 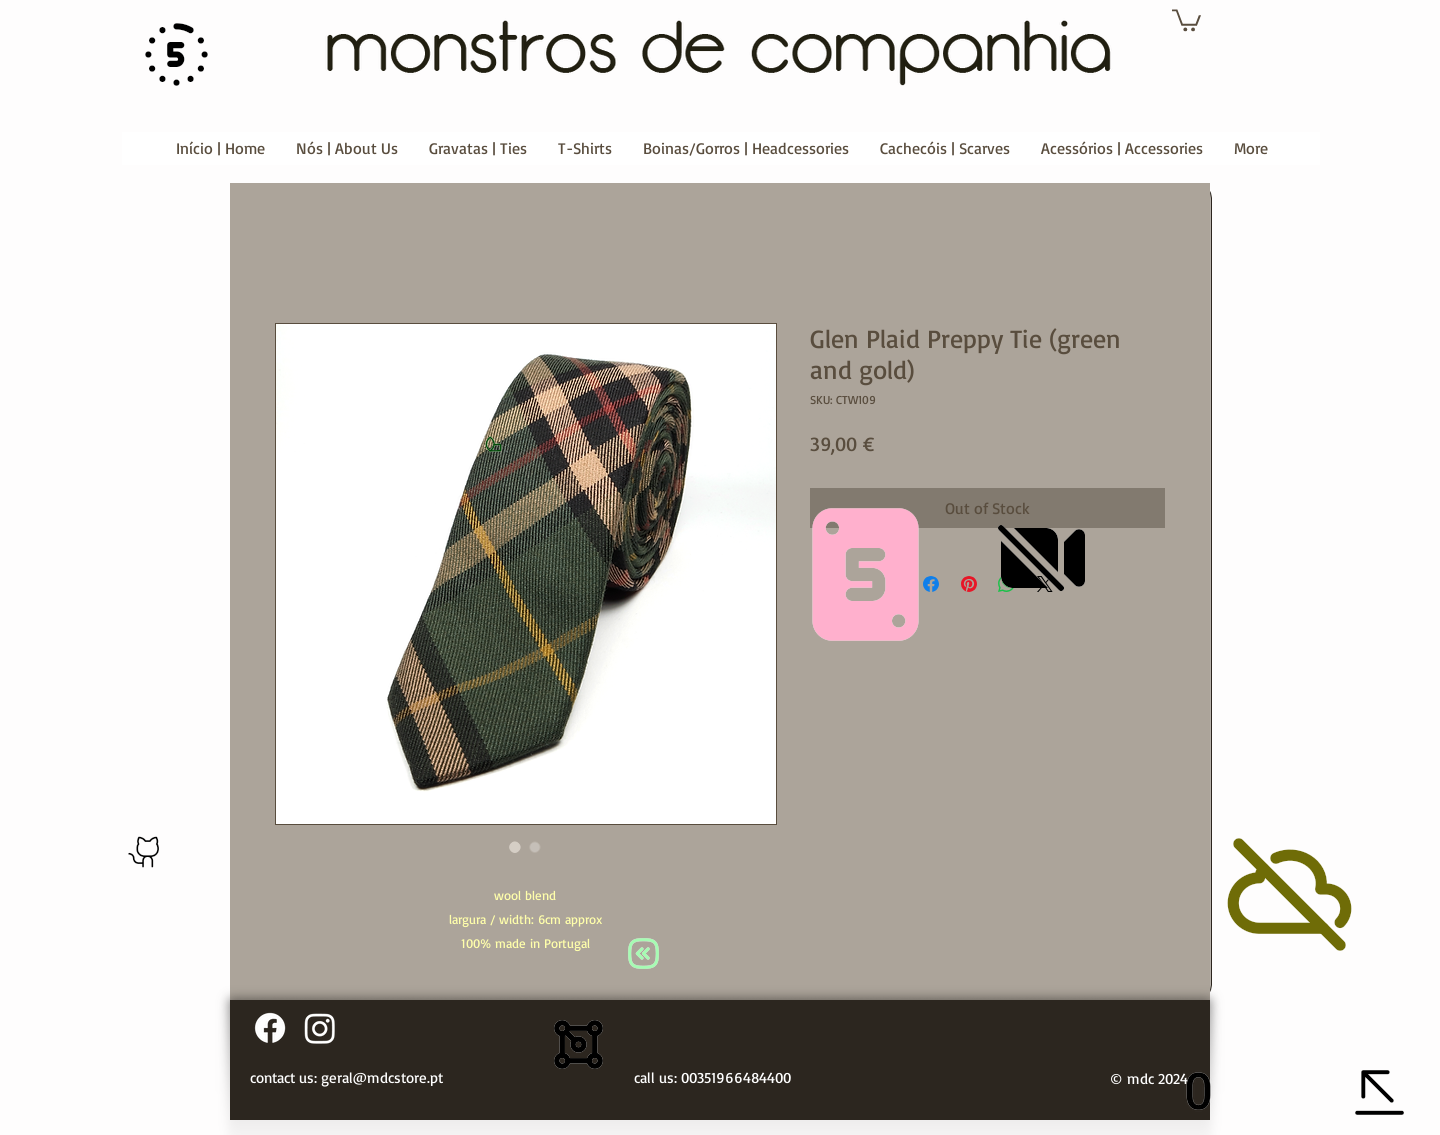 I want to click on move to top-left corner, so click(x=1377, y=1092).